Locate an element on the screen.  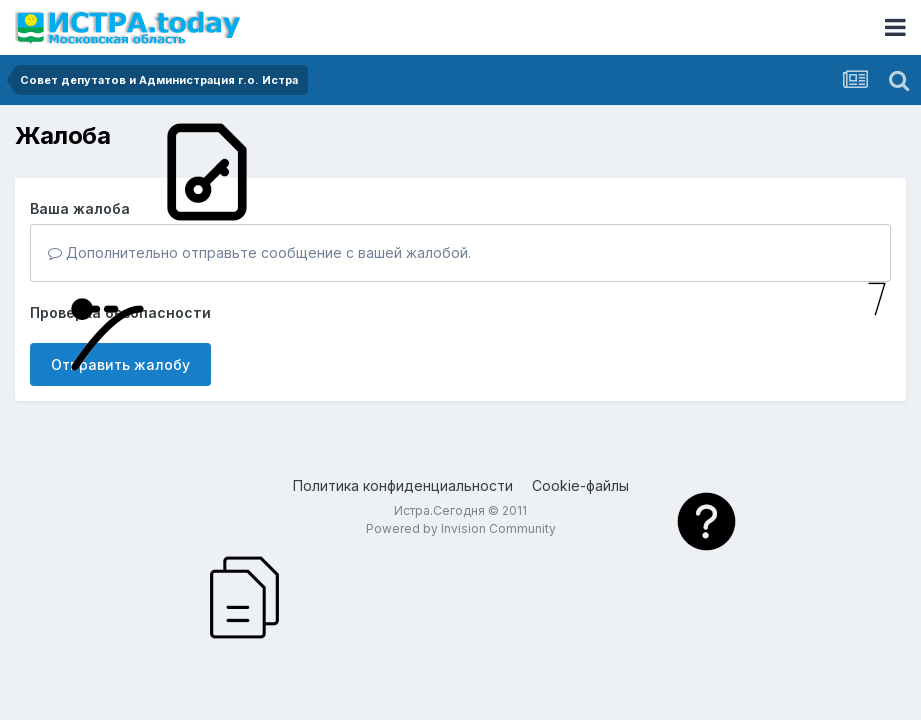
view all documents is located at coordinates (244, 597).